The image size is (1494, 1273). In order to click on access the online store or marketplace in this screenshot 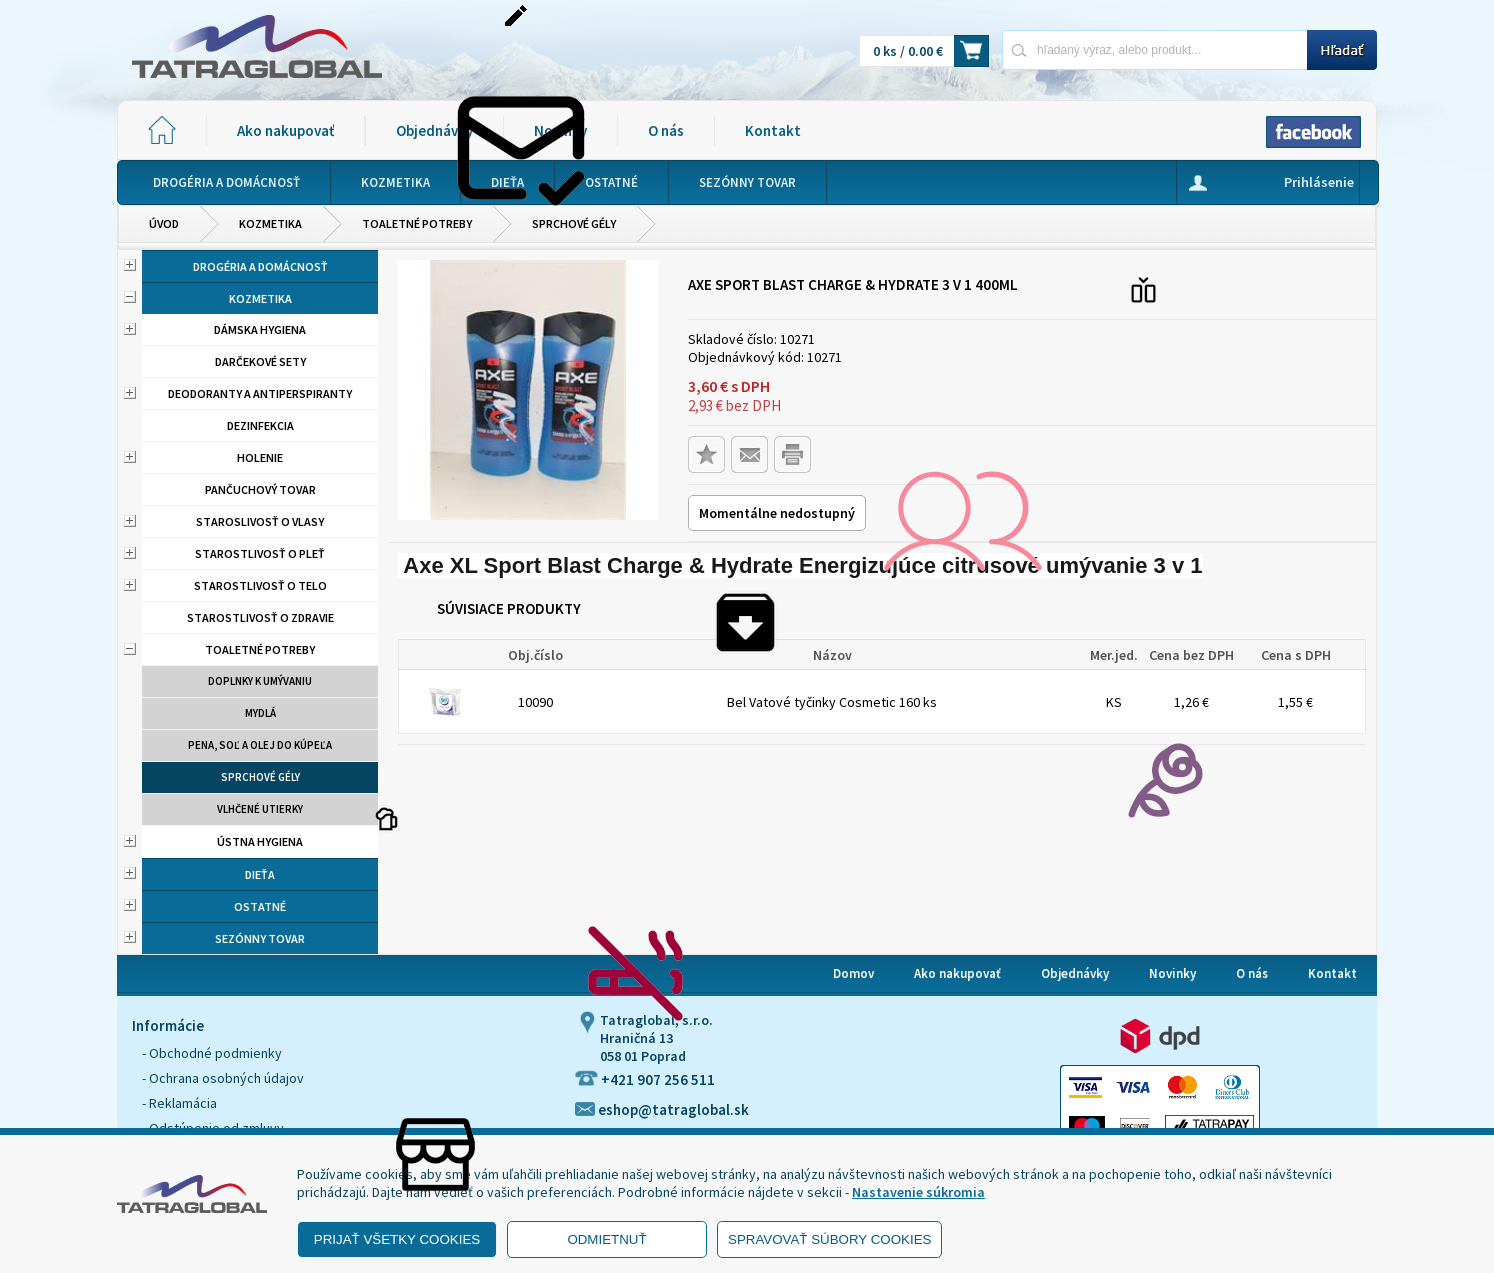, I will do `click(435, 1154)`.